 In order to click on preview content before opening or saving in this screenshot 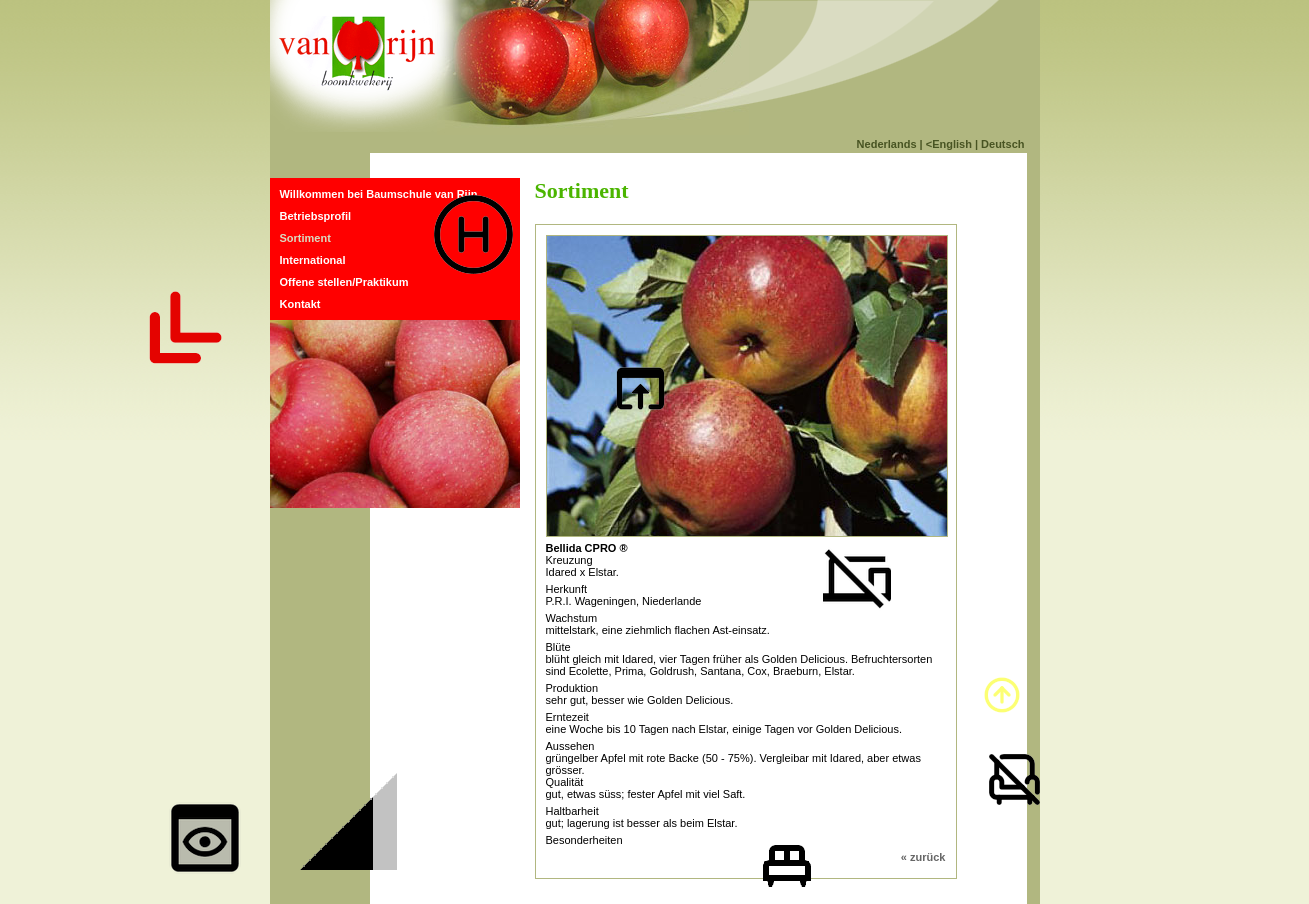, I will do `click(205, 838)`.